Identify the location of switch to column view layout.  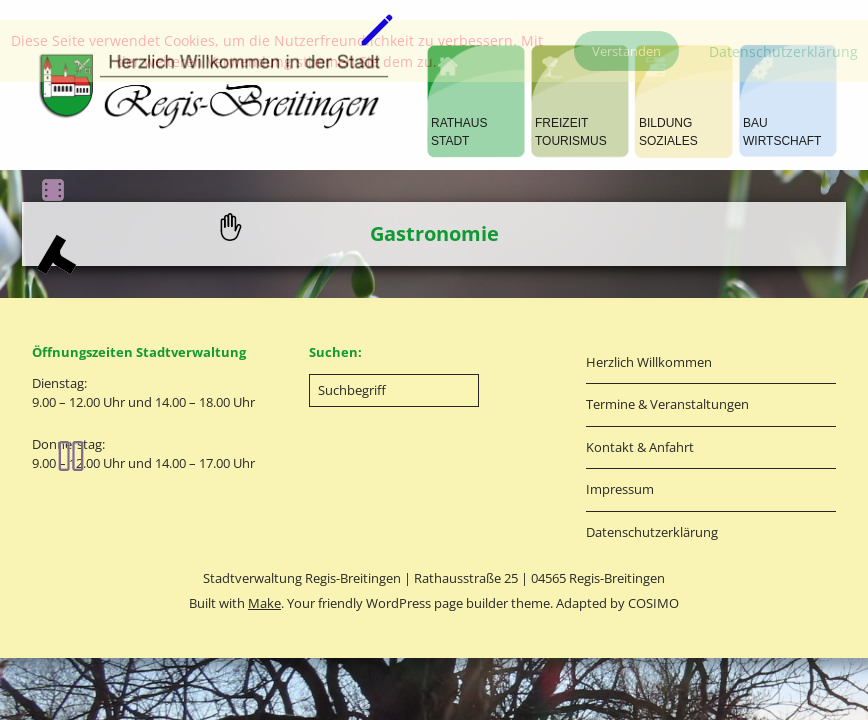
(71, 456).